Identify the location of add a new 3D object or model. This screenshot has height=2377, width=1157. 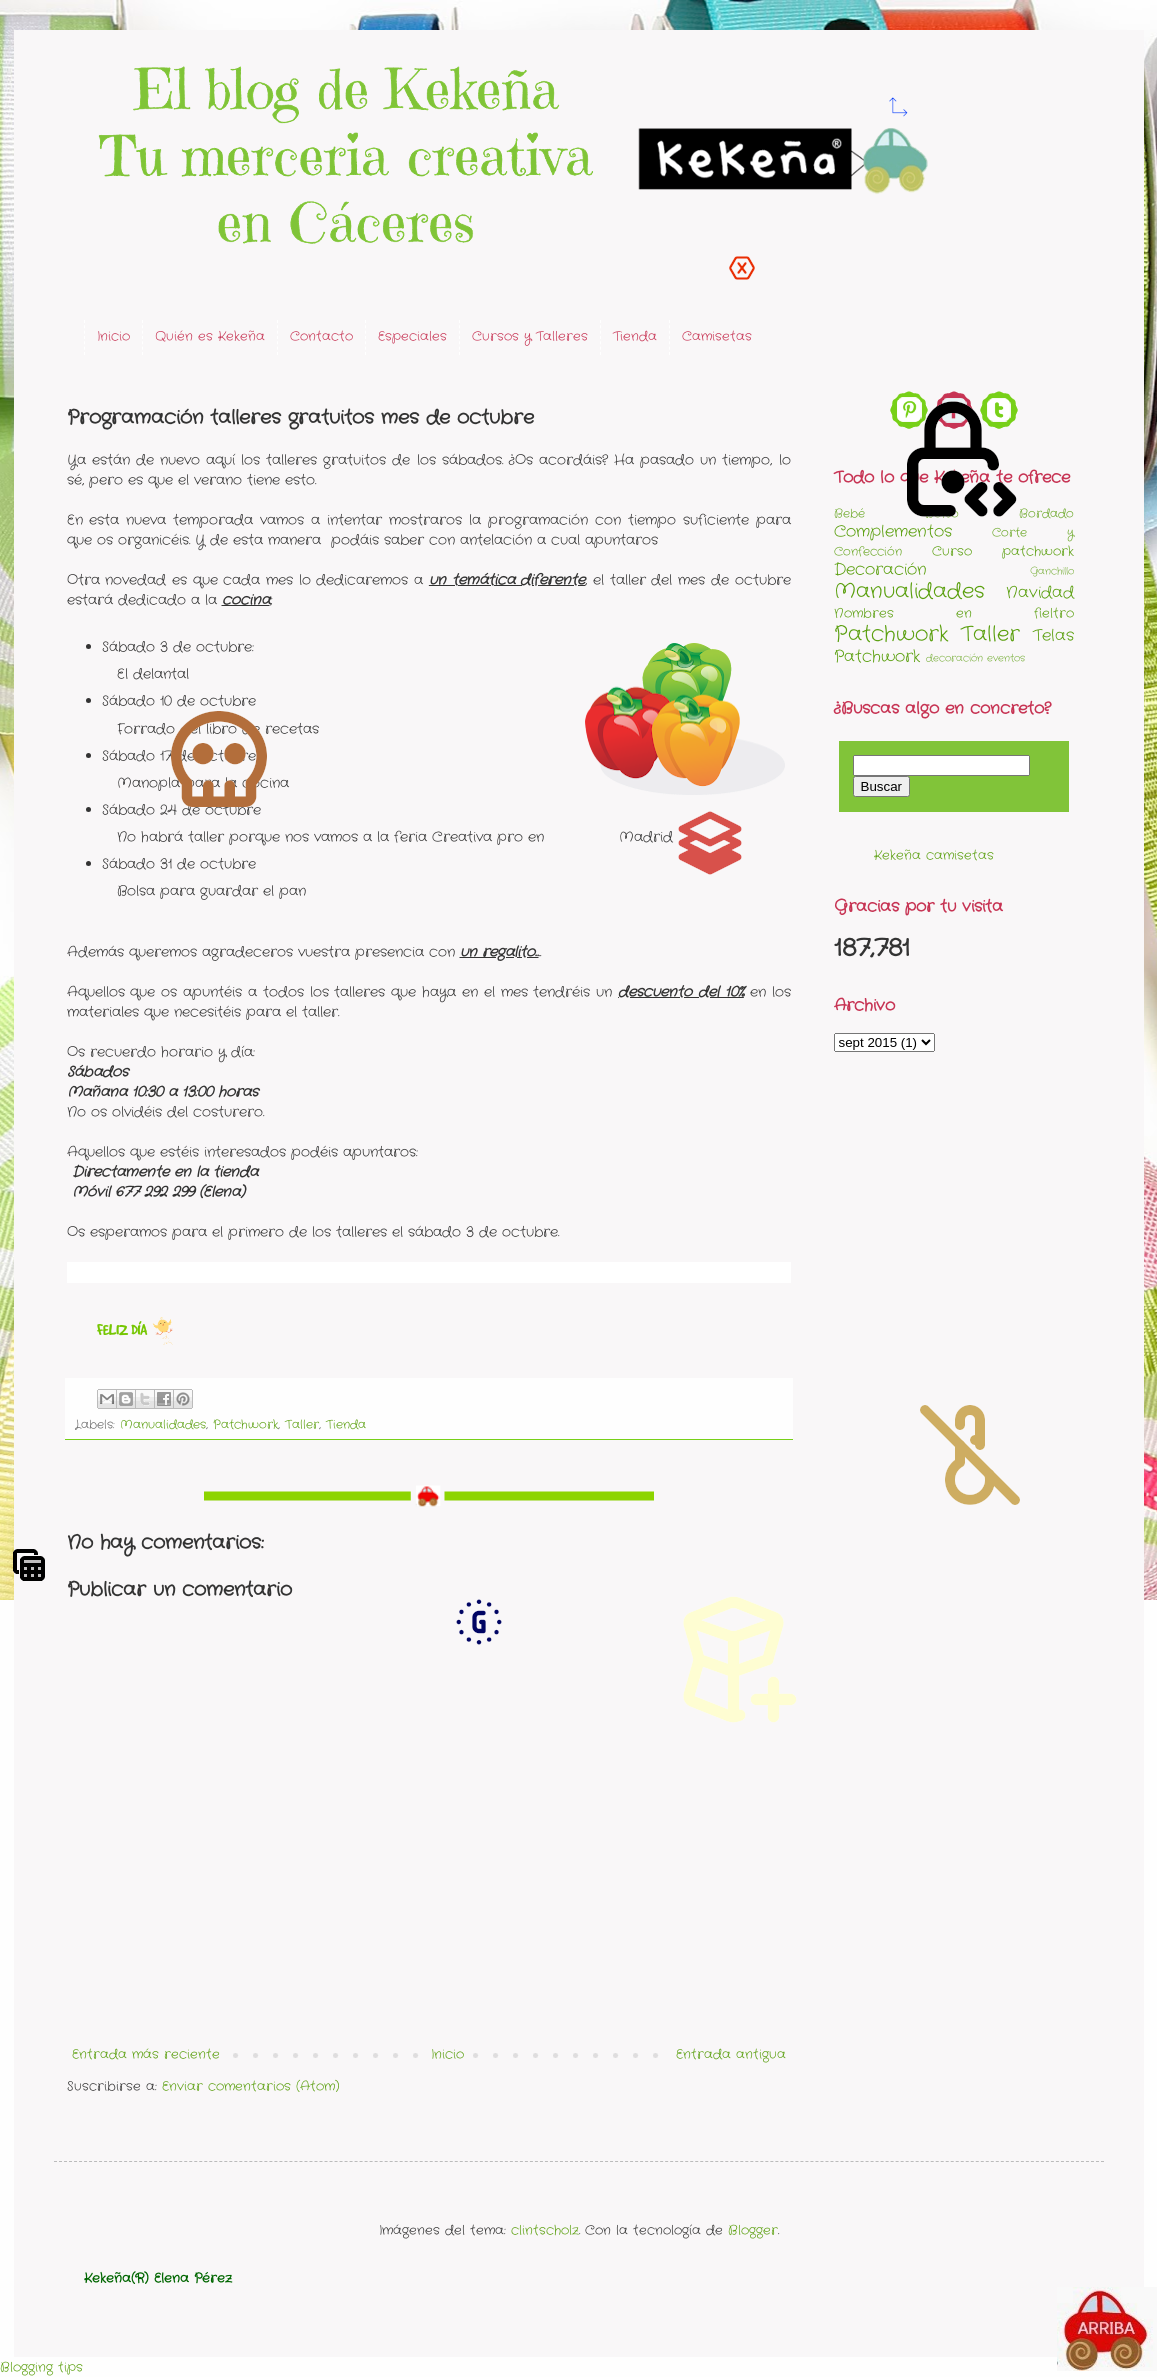
(733, 1659).